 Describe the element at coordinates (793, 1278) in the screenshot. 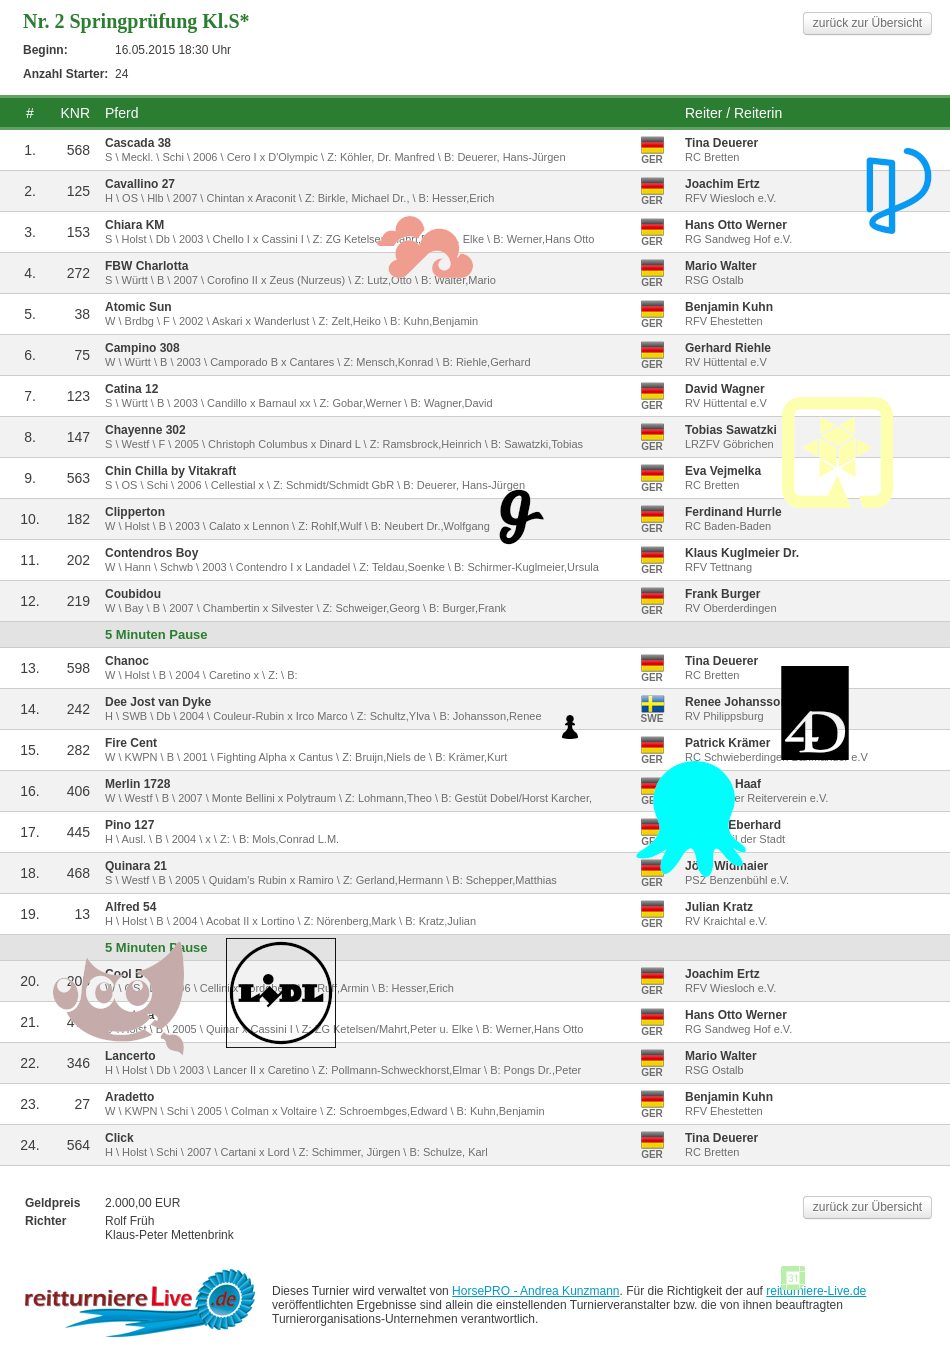

I see `open google calendar` at that location.